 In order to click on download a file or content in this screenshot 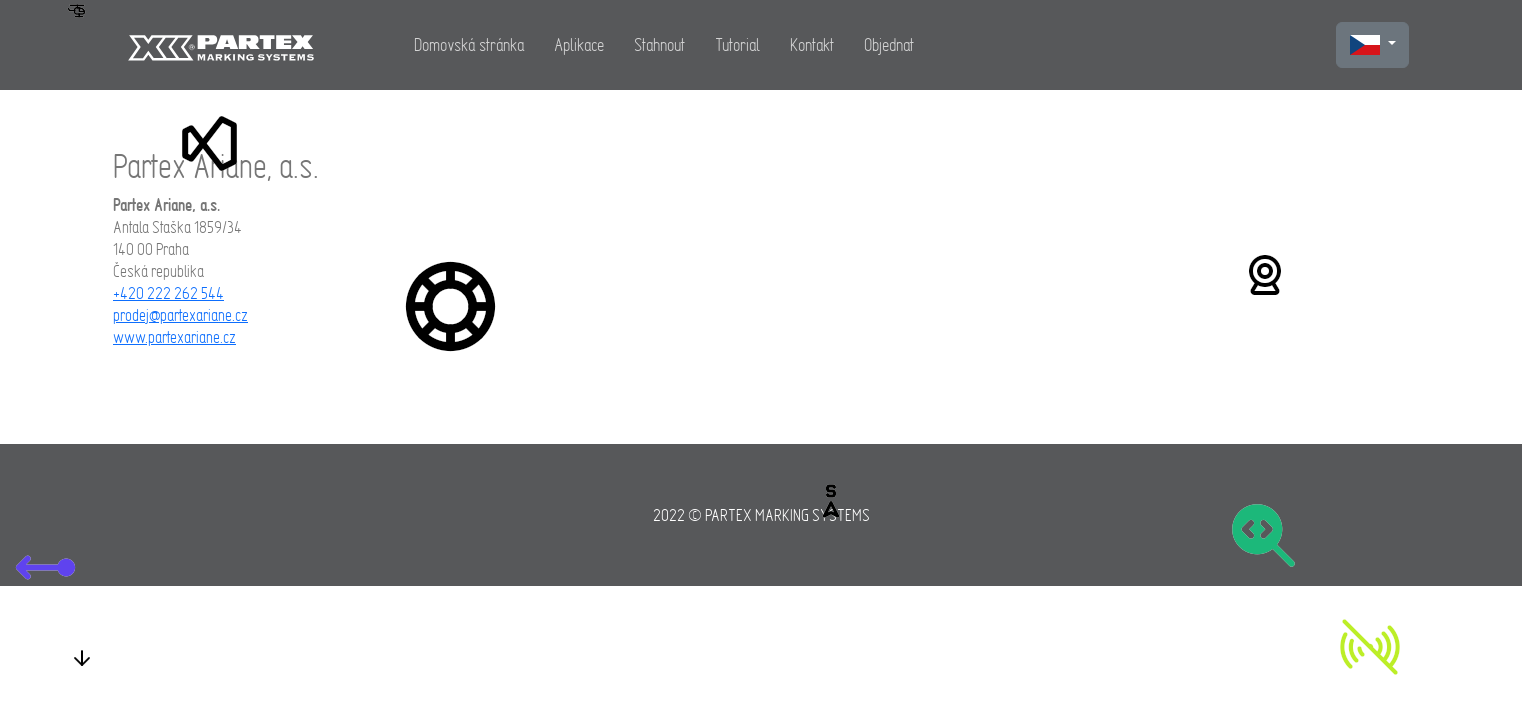, I will do `click(82, 658)`.